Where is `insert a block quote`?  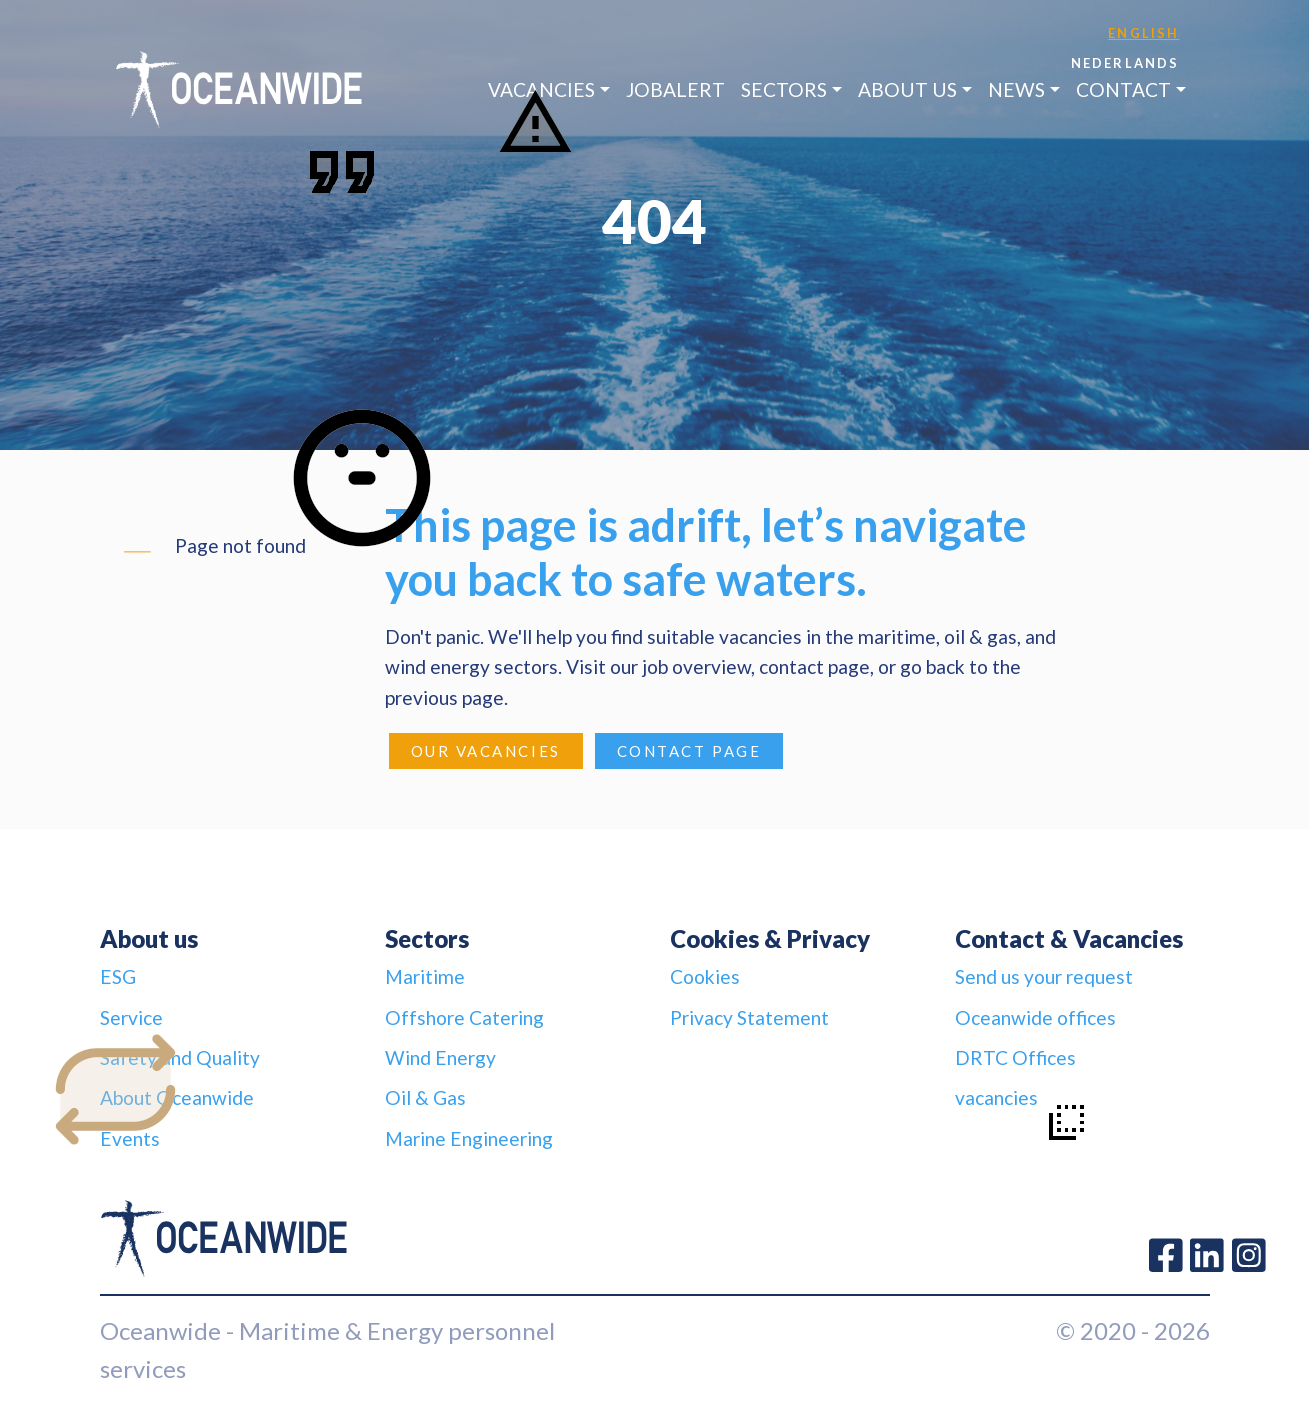
insert a block quote is located at coordinates (342, 172).